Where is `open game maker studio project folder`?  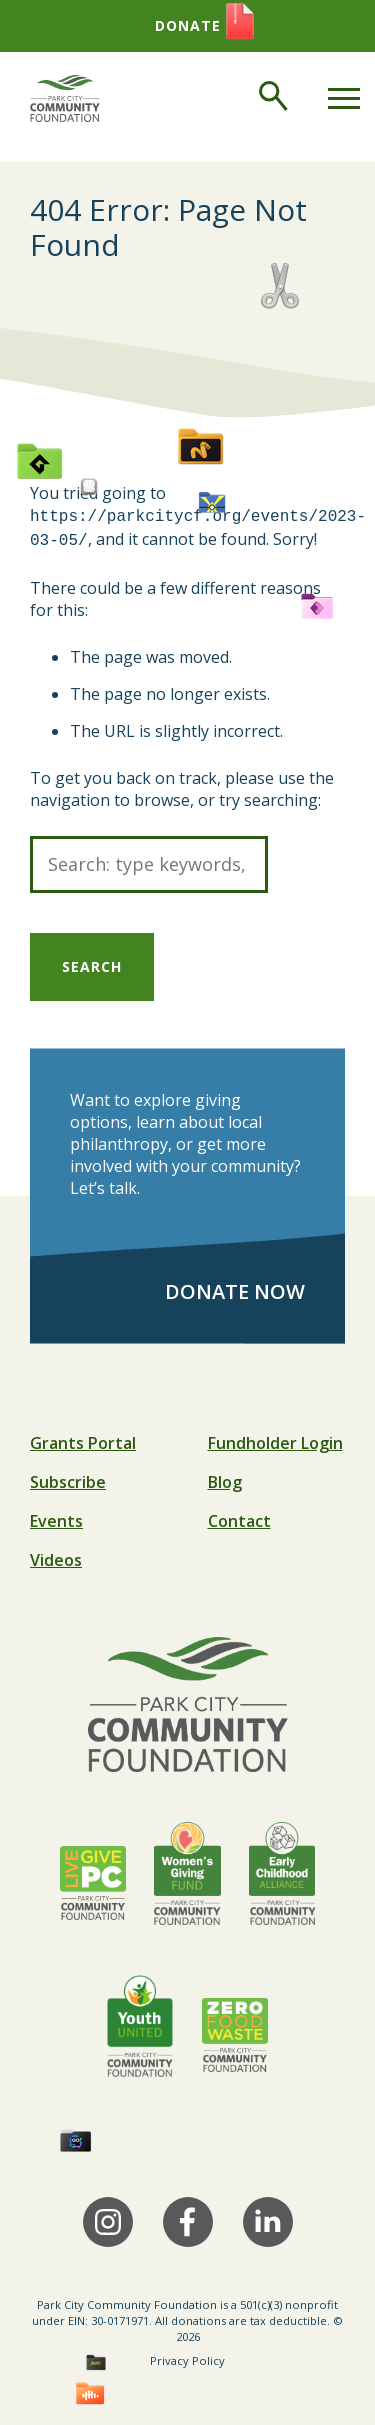
open game maker studio project folder is located at coordinates (39, 462).